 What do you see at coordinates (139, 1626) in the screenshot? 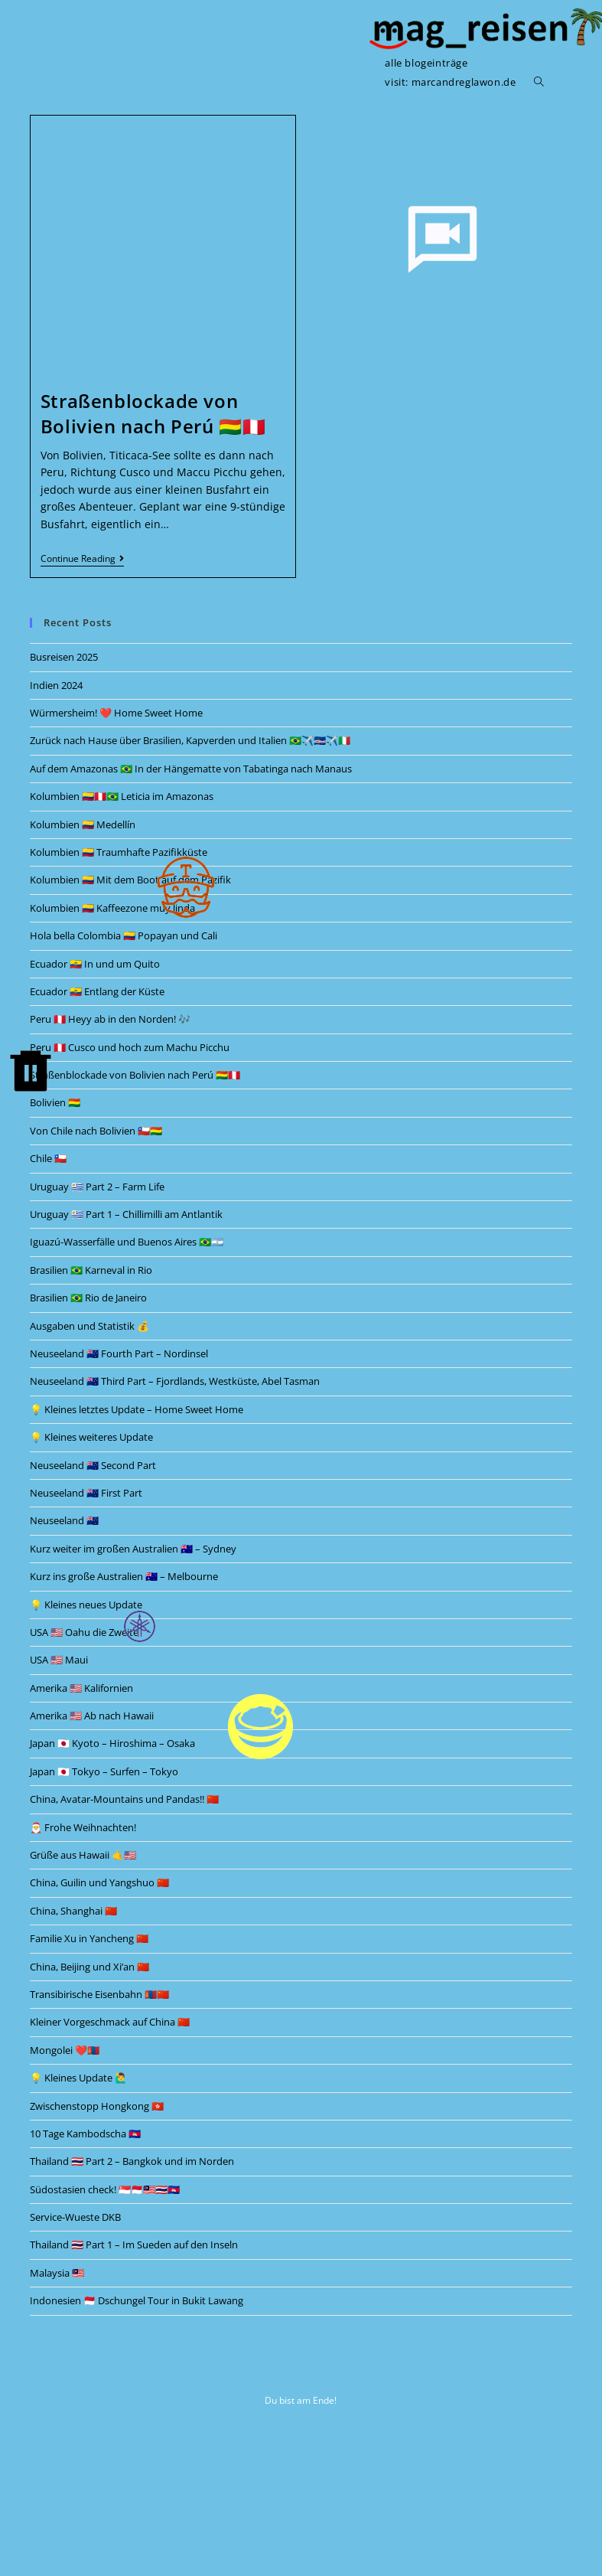
I see `yamaha corporation logo` at bounding box center [139, 1626].